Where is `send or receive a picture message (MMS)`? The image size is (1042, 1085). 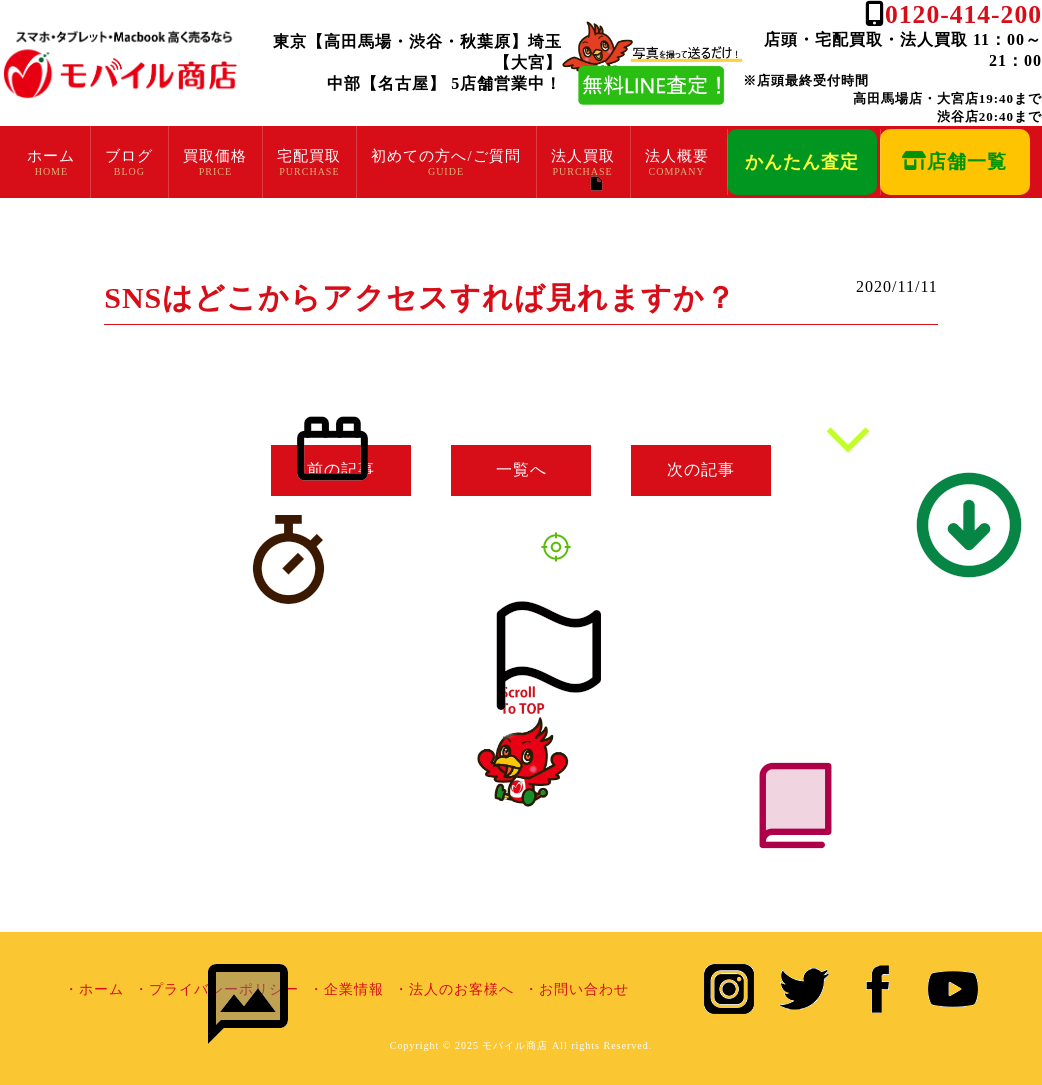
send or receive a picture message (MMS) is located at coordinates (248, 1004).